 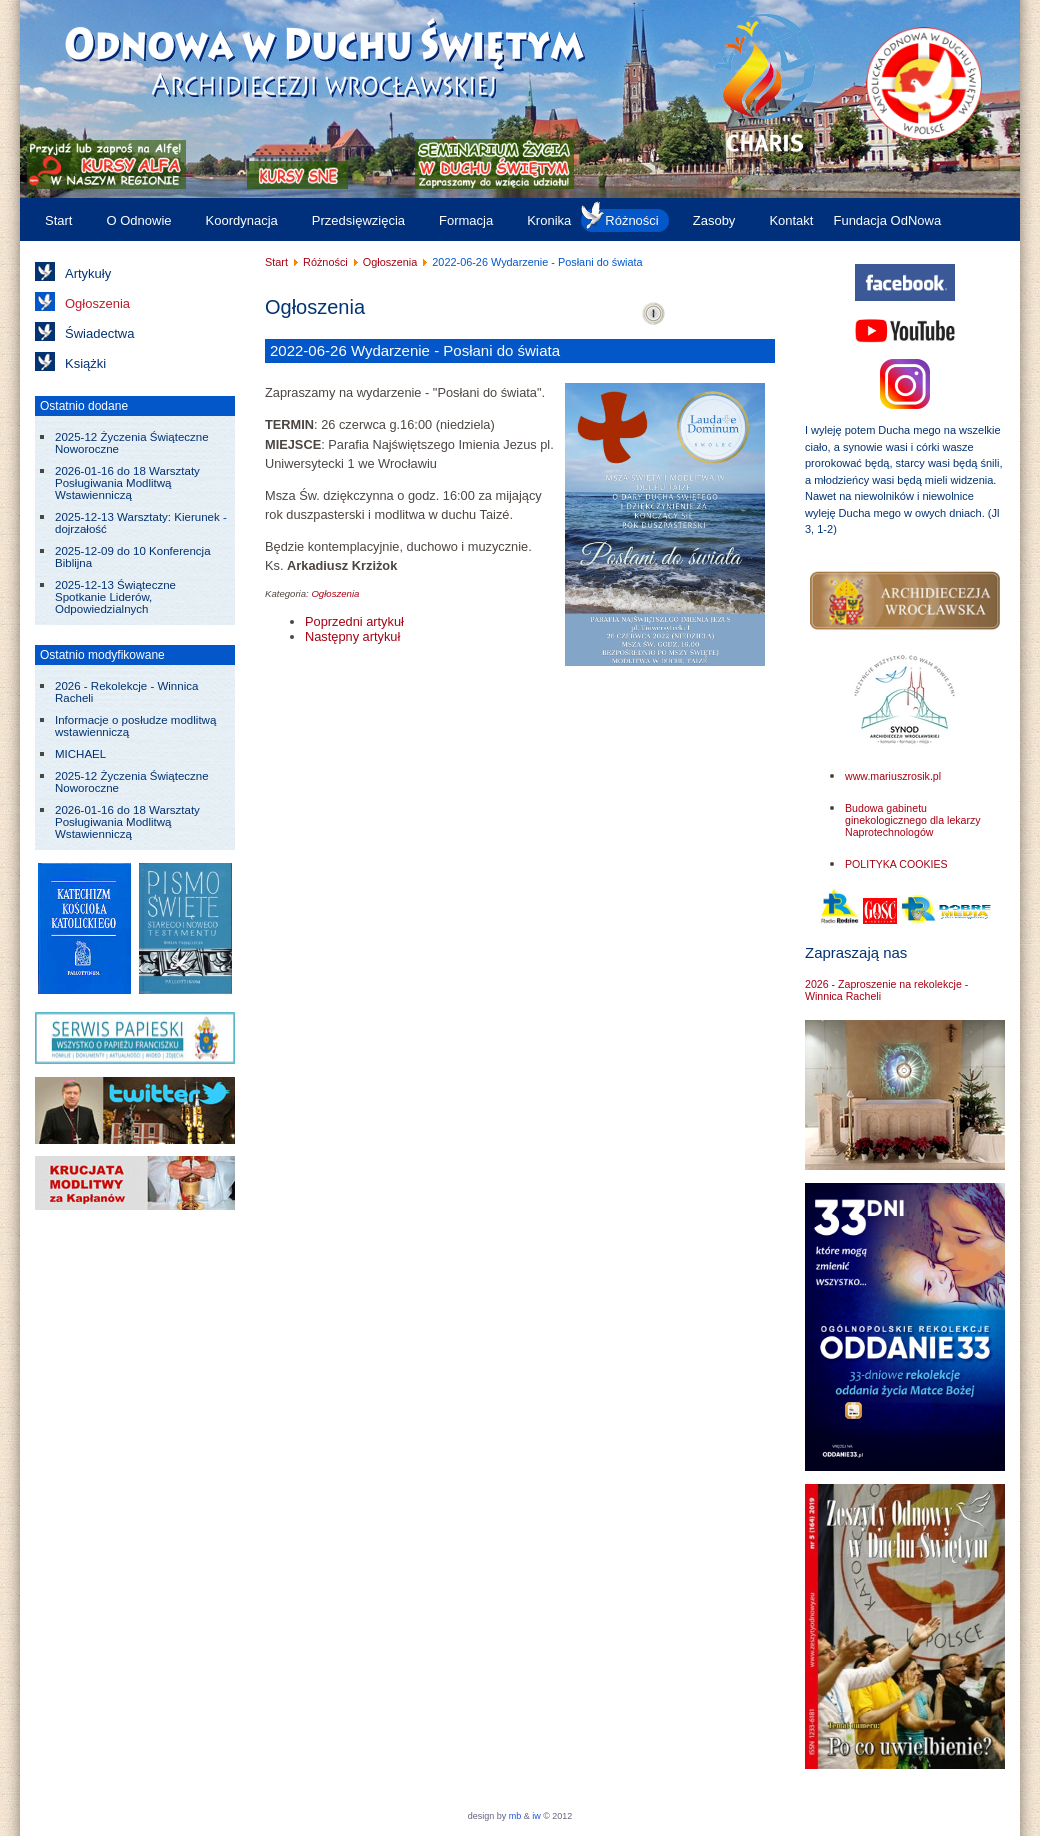 I want to click on open file roller archive manager, so click(x=853, y=1410).